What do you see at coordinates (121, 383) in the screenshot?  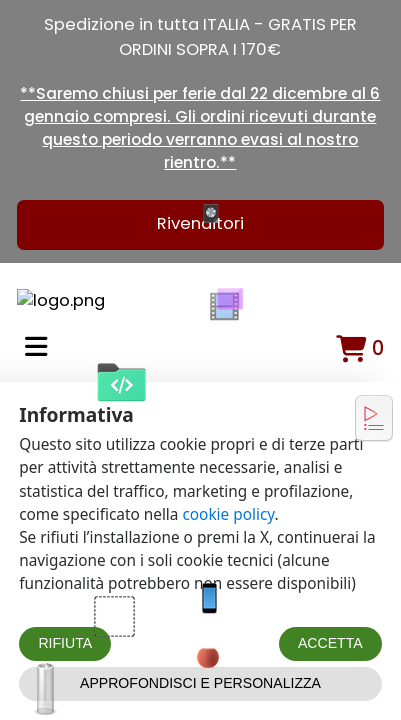 I see `open programming projects folder` at bounding box center [121, 383].